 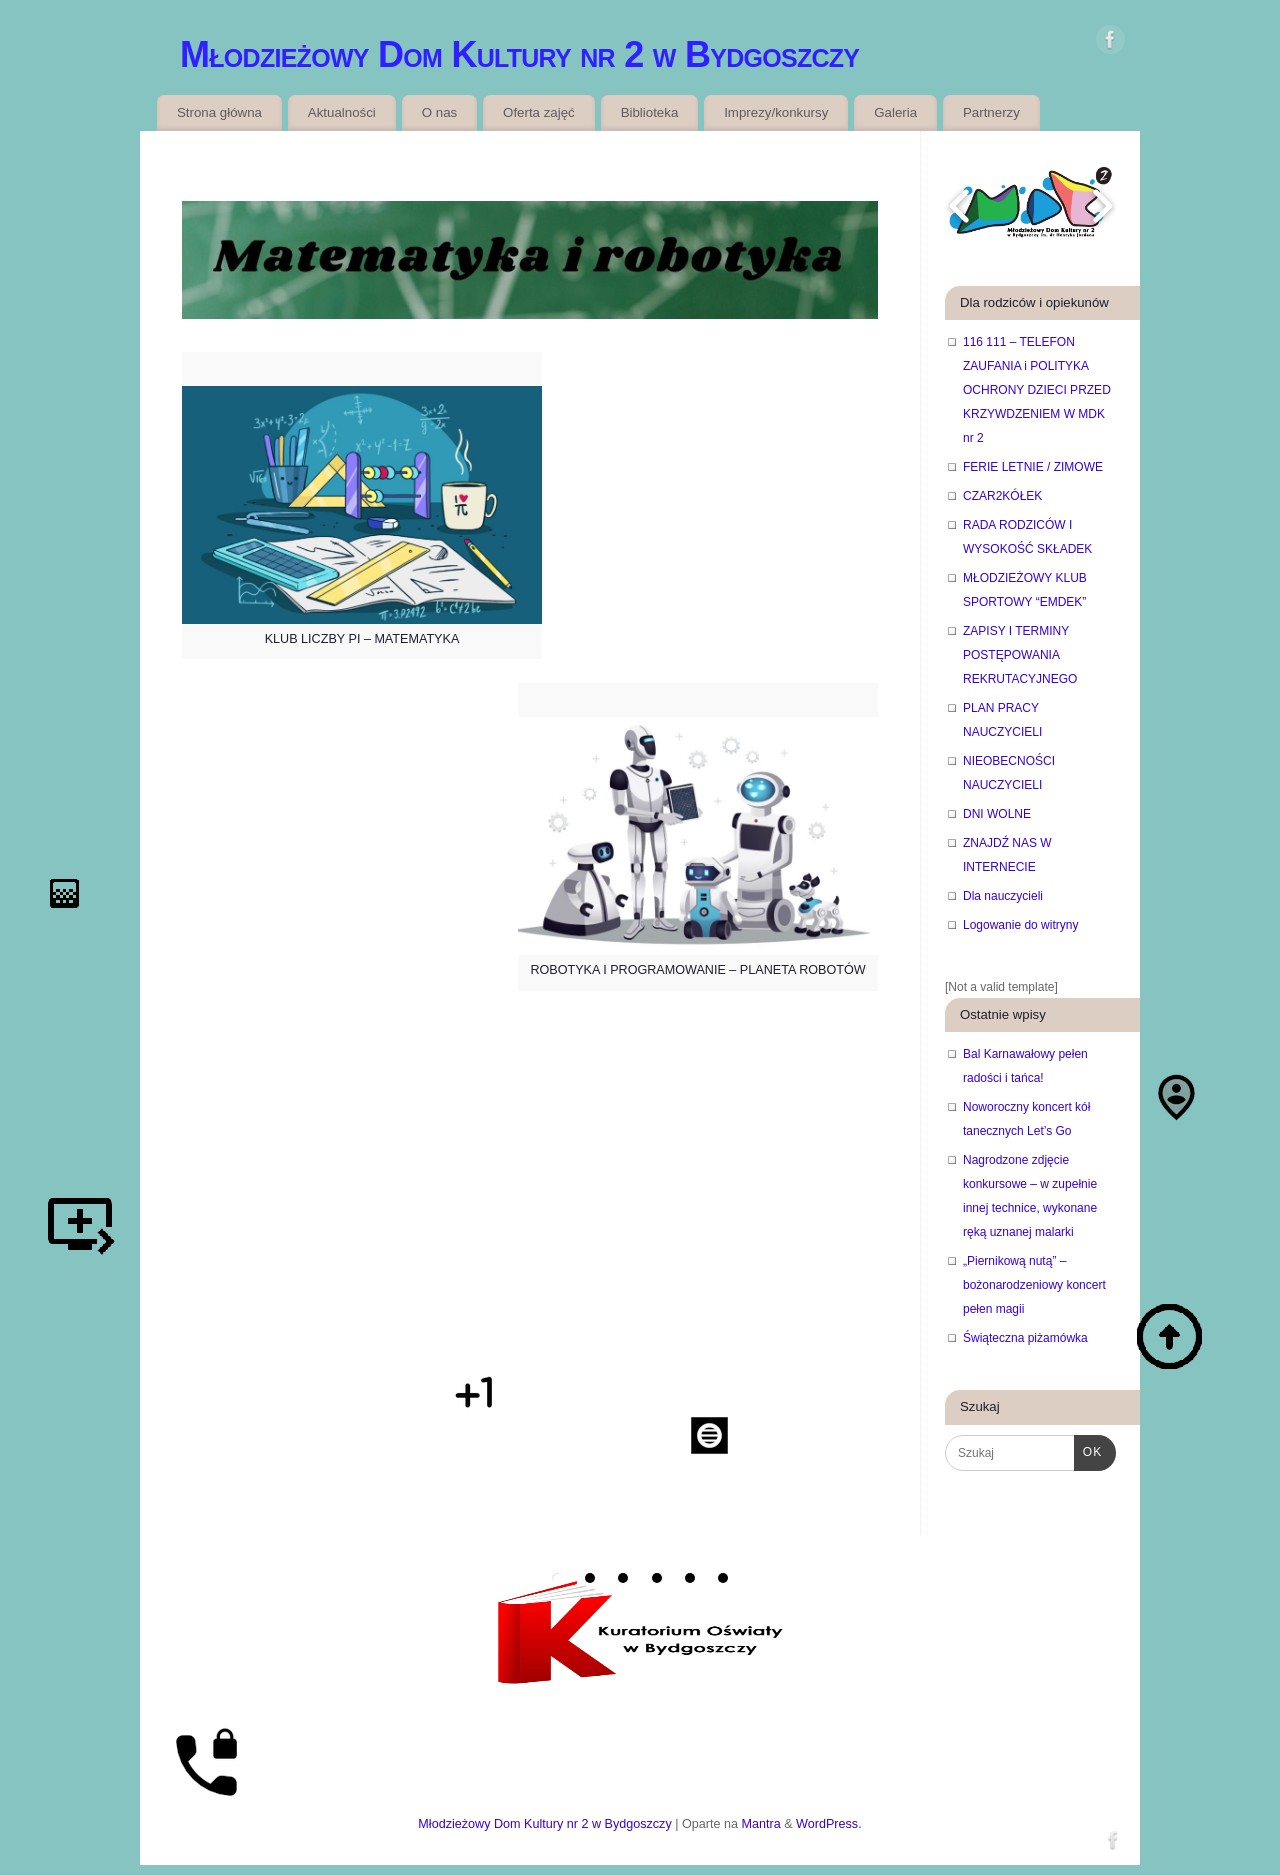 What do you see at coordinates (206, 1765) in the screenshot?
I see `indicates phone or call features are locked` at bounding box center [206, 1765].